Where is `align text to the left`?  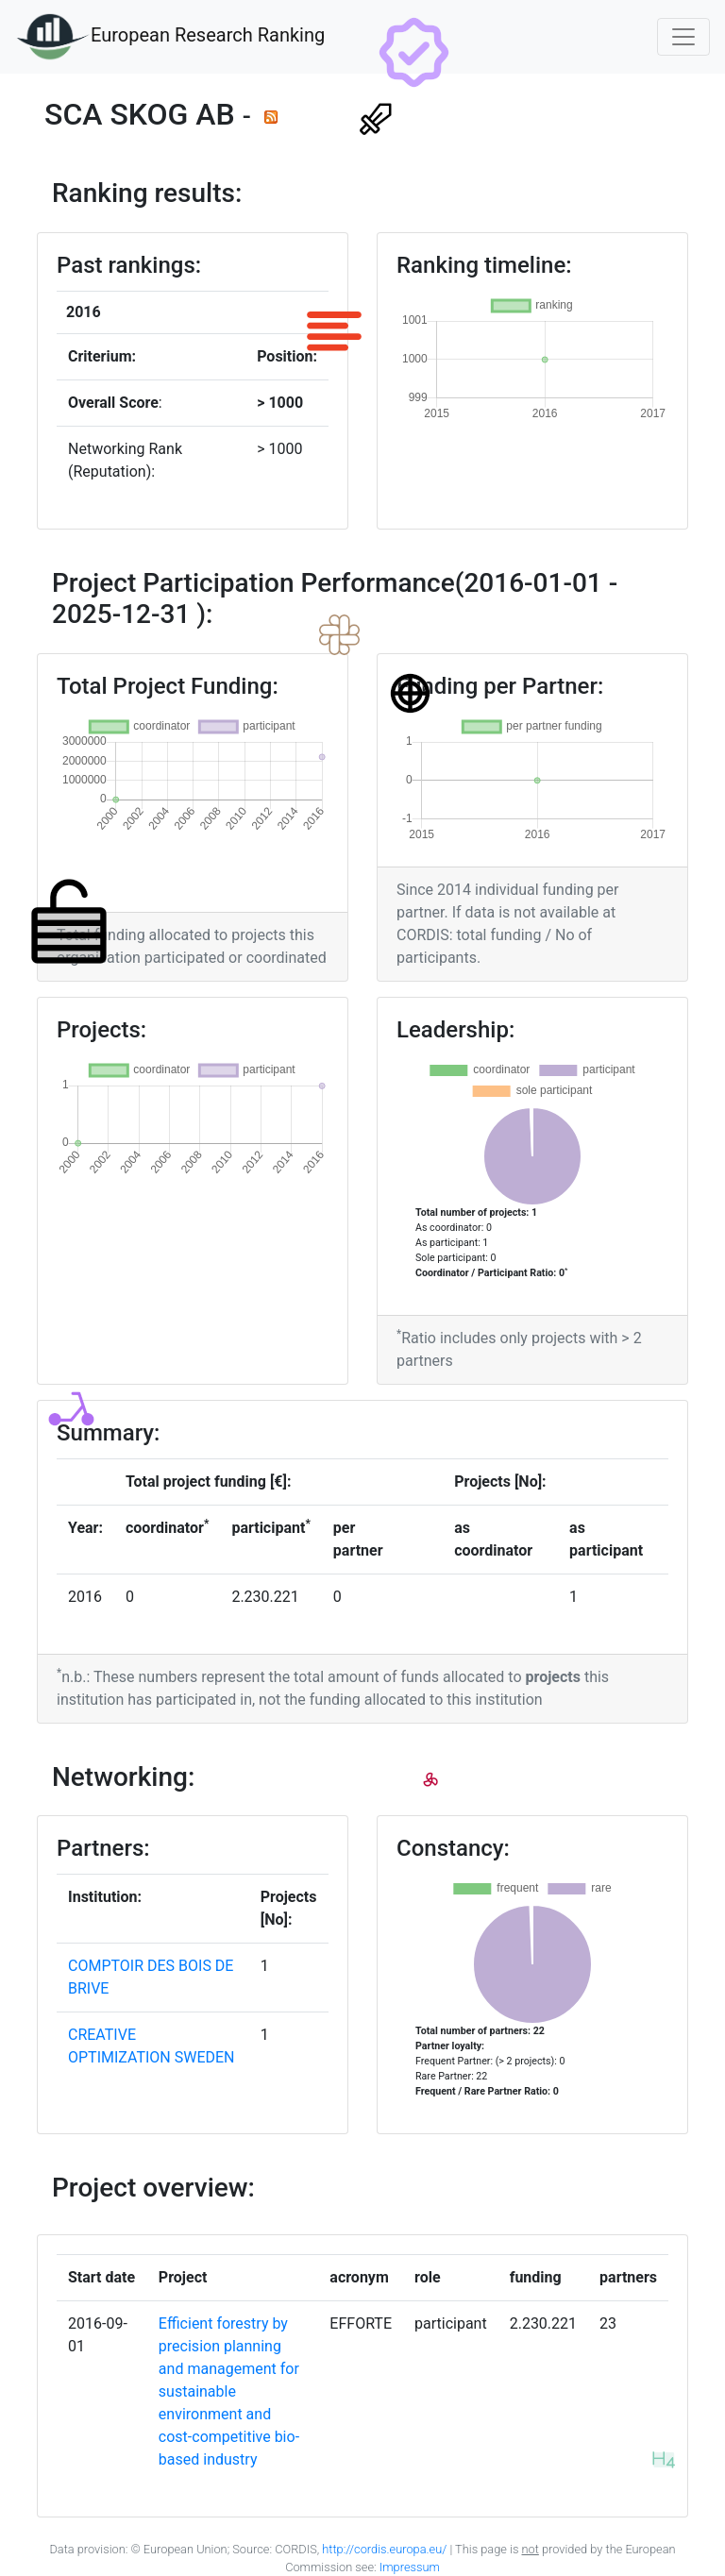 align text to the left is located at coordinates (334, 332).